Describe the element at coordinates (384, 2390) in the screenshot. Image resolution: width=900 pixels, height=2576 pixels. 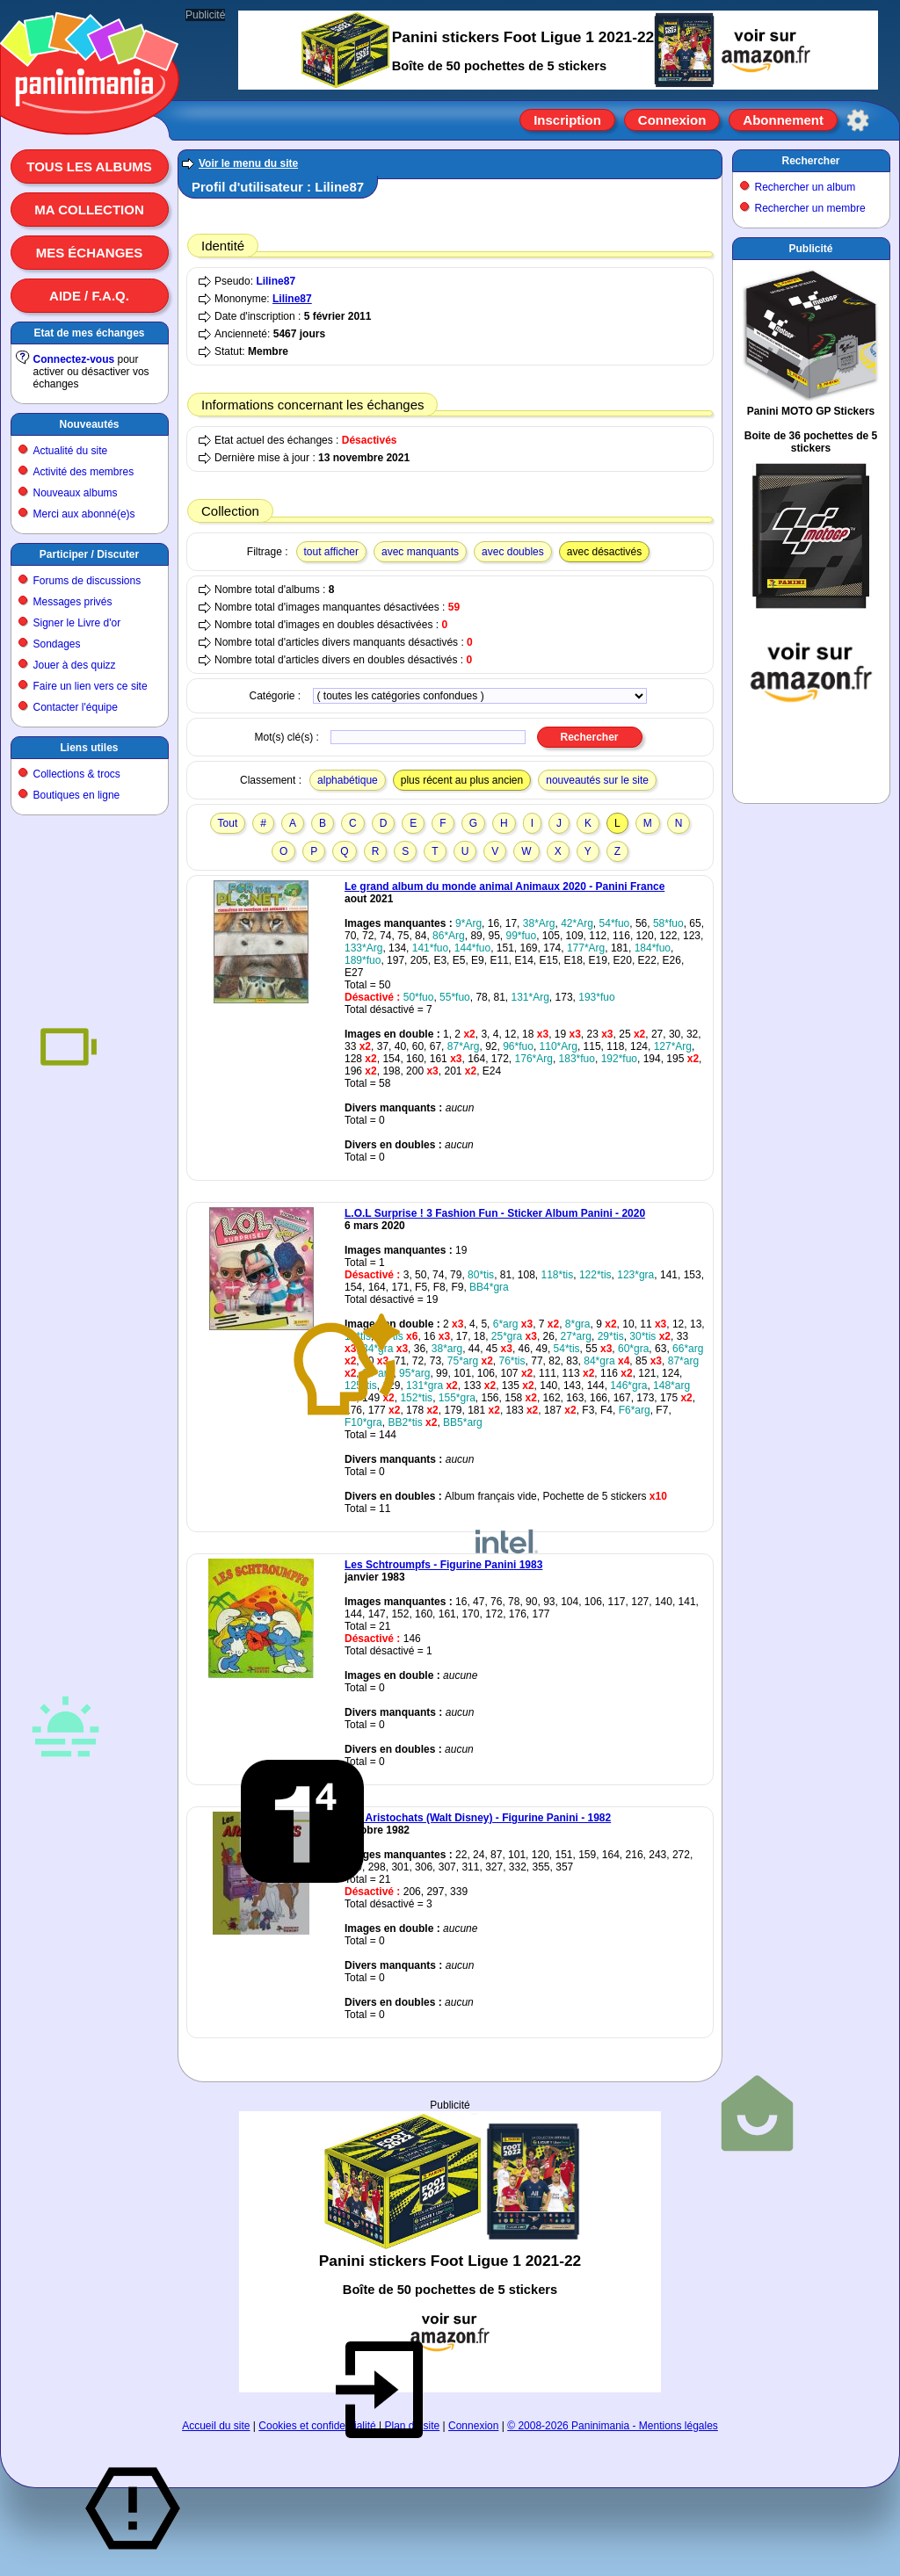
I see `log in to your account` at that location.